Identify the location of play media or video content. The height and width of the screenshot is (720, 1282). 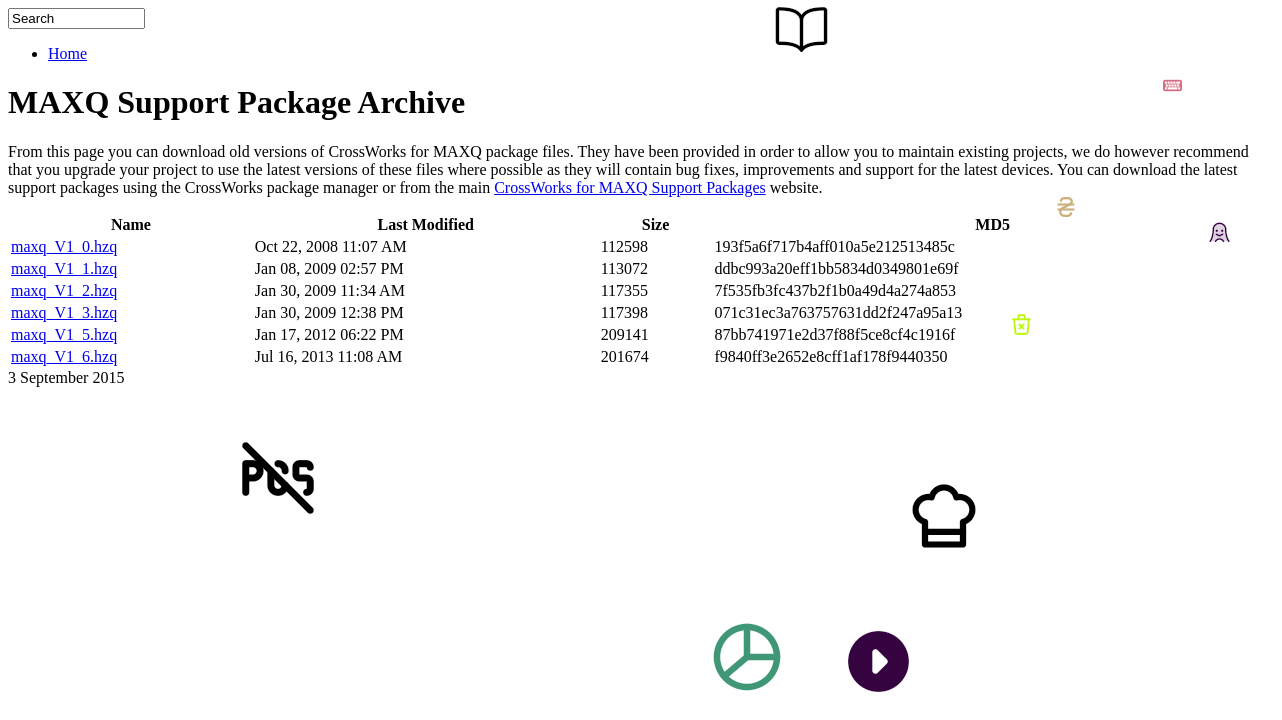
(878, 661).